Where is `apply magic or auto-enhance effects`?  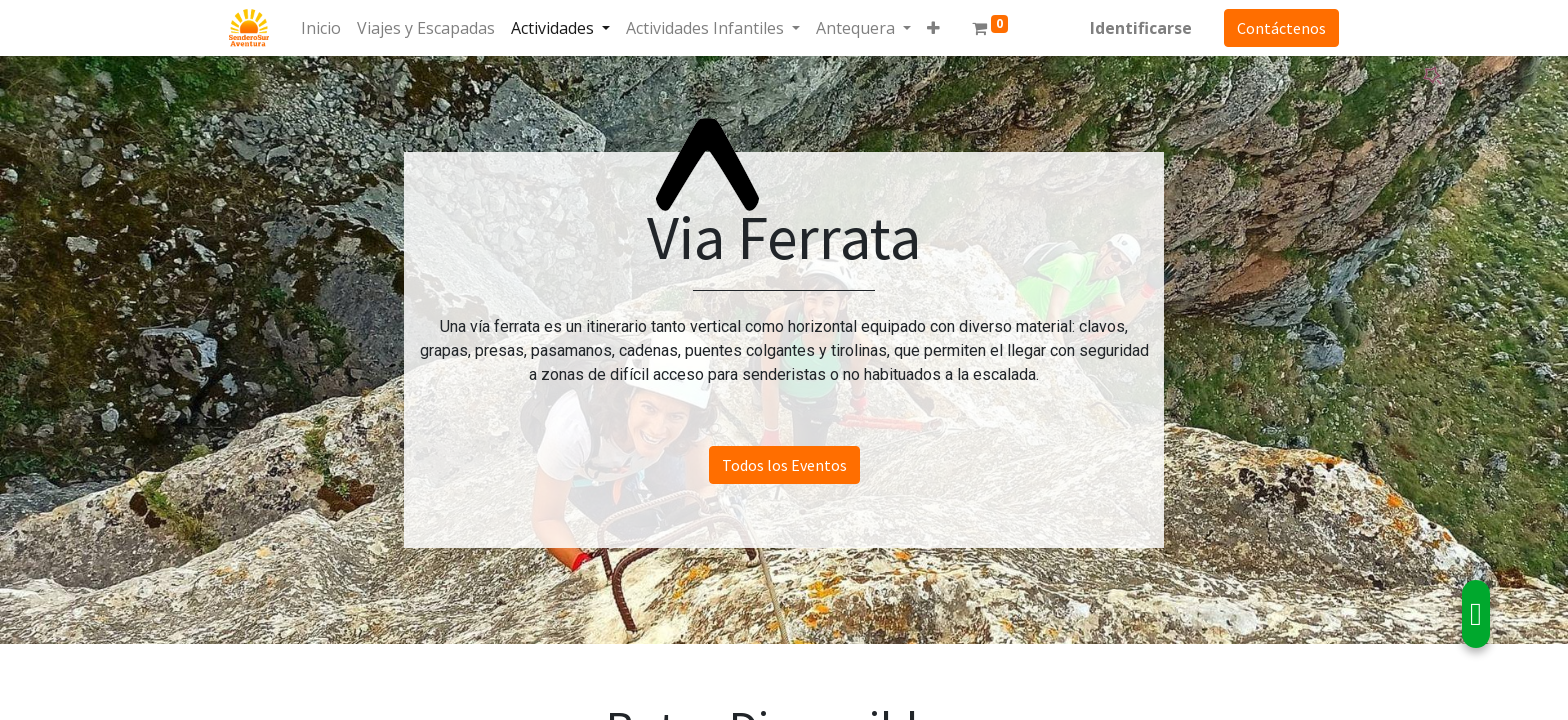
apply magic or auto-enhance effects is located at coordinates (1432, 75).